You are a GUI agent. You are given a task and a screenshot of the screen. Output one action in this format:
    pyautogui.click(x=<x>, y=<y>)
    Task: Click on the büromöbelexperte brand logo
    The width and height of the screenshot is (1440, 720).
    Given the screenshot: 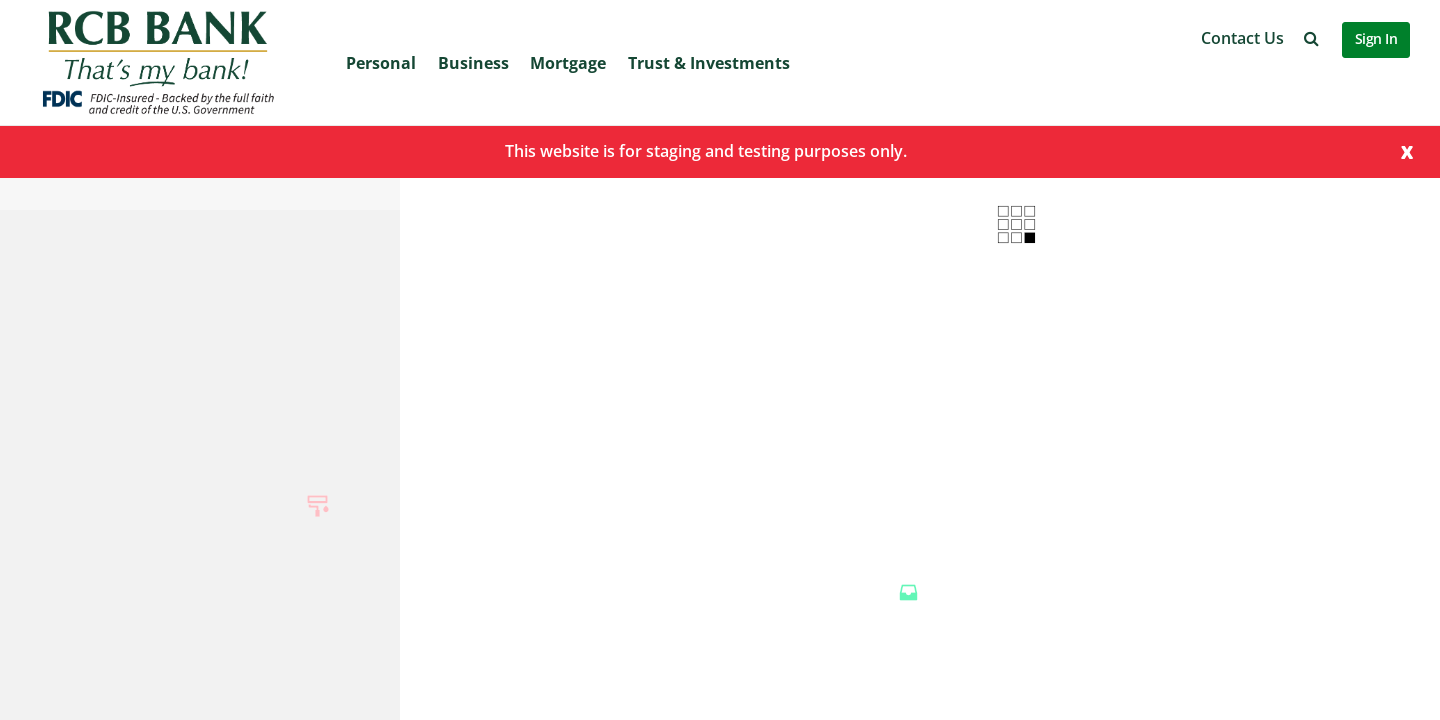 What is the action you would take?
    pyautogui.click(x=1016, y=224)
    